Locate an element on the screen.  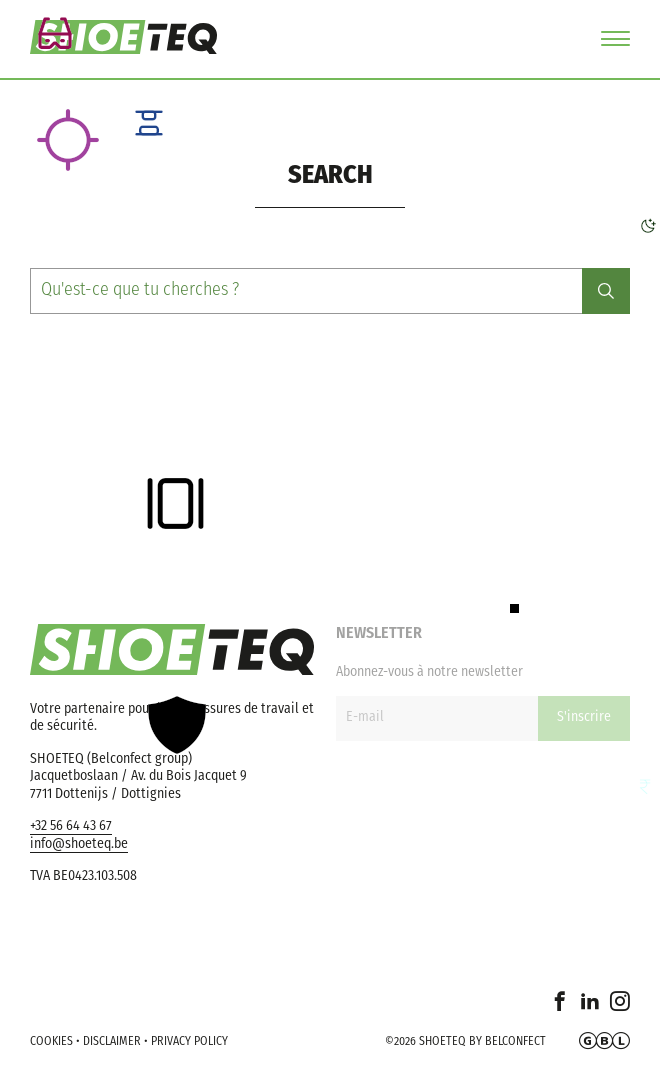
center map on current location is located at coordinates (68, 140).